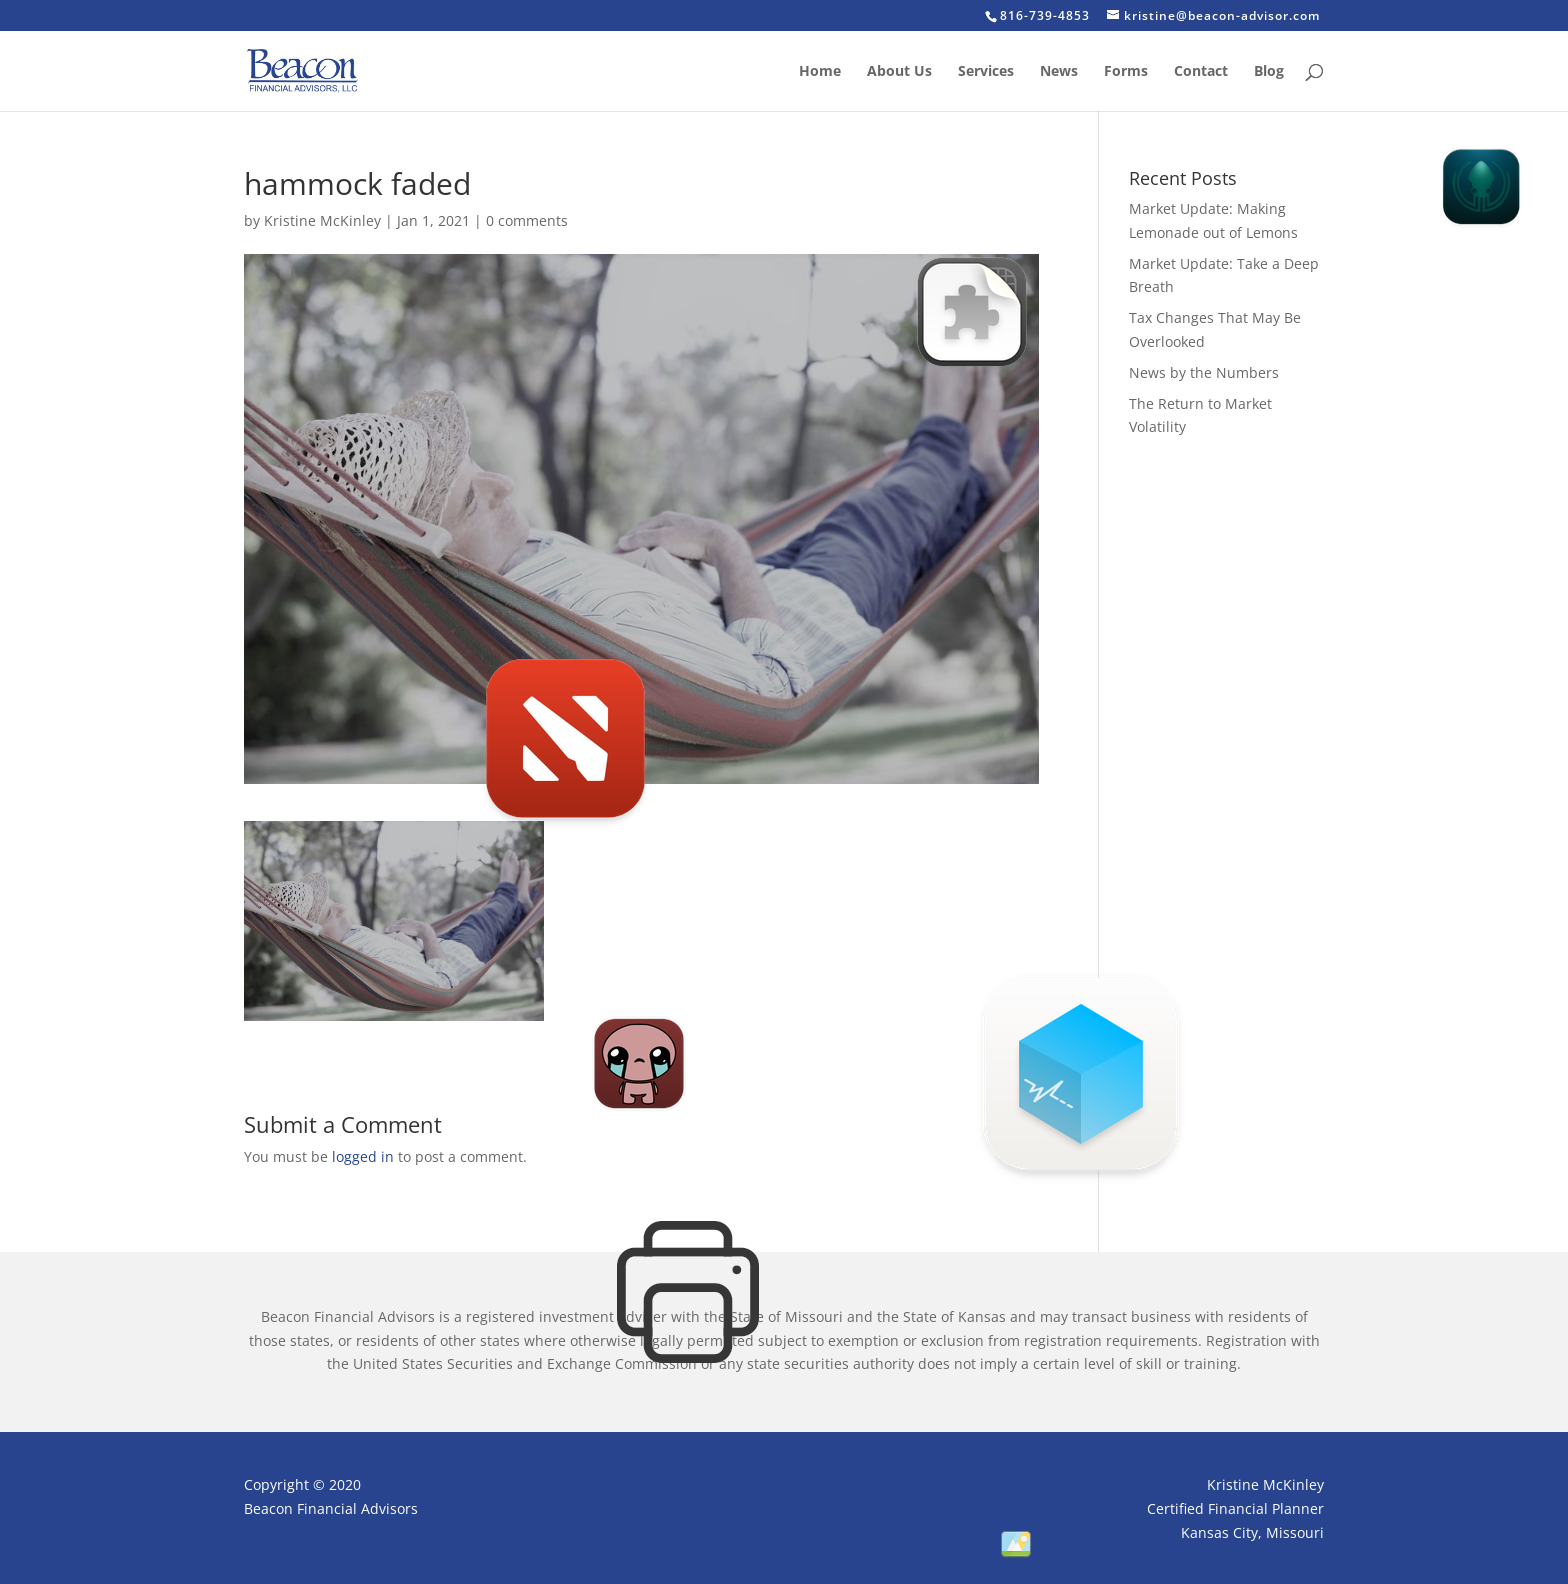 Image resolution: width=1568 pixels, height=1584 pixels. I want to click on access printer settings, so click(688, 1292).